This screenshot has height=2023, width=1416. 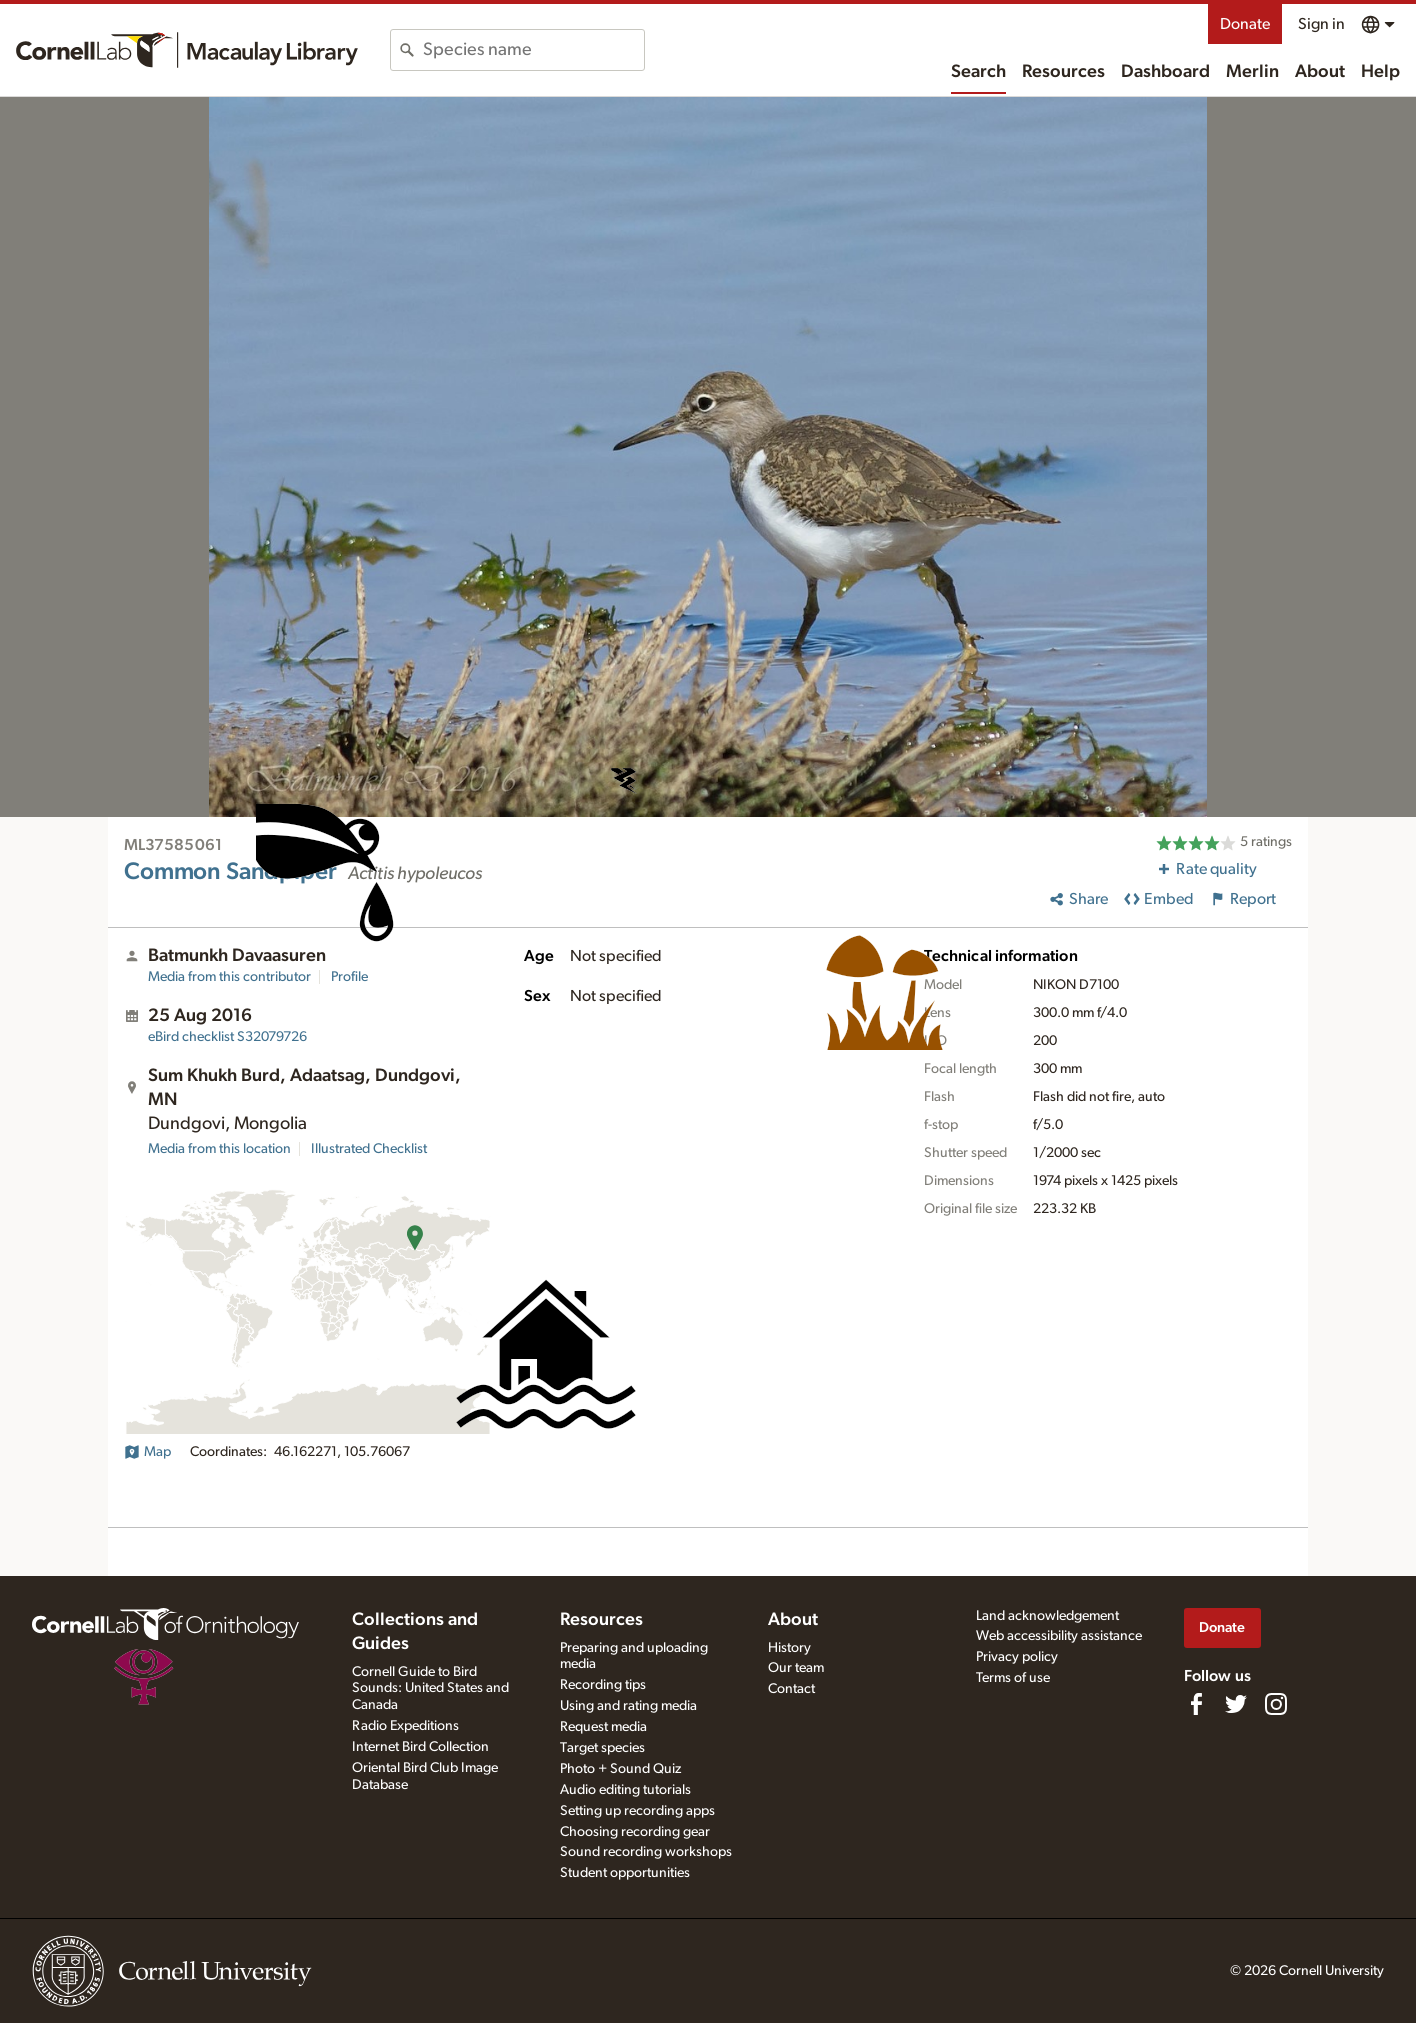 I want to click on view templar or crusader faction details, so click(x=144, y=1674).